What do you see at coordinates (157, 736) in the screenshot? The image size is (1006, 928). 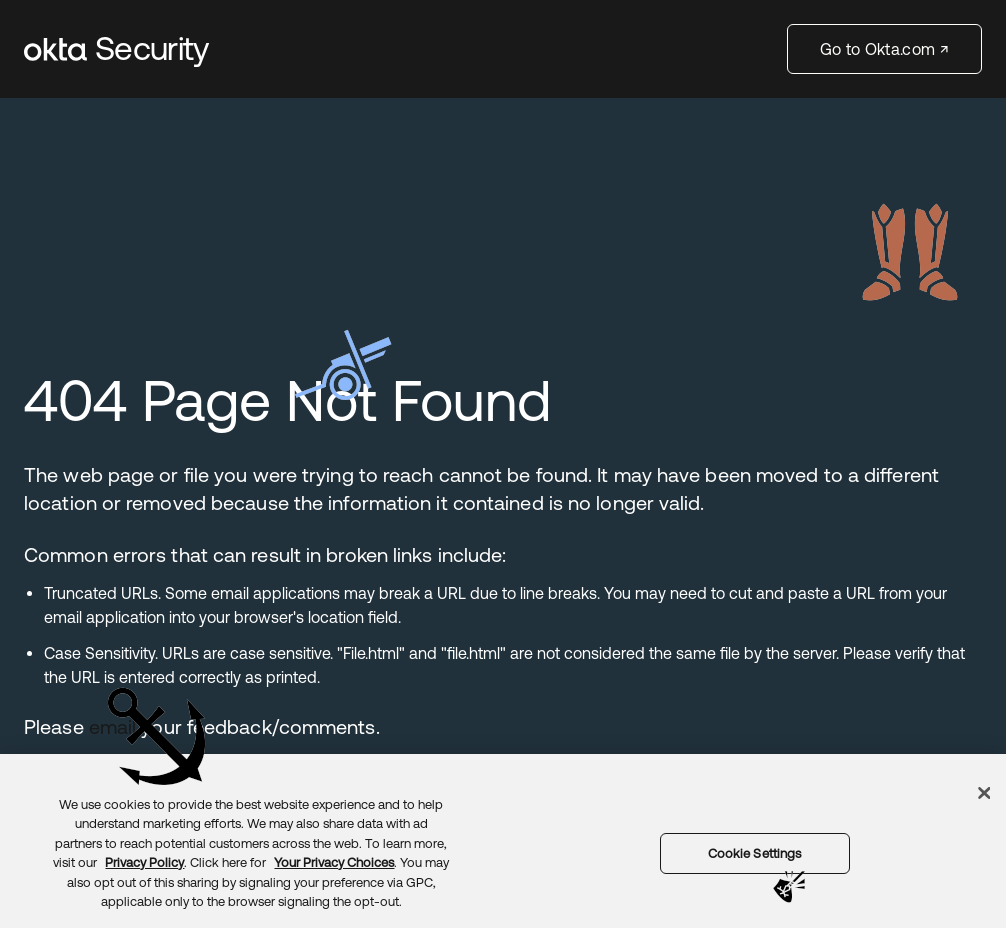 I see `navigate to maritime or nautical settings` at bounding box center [157, 736].